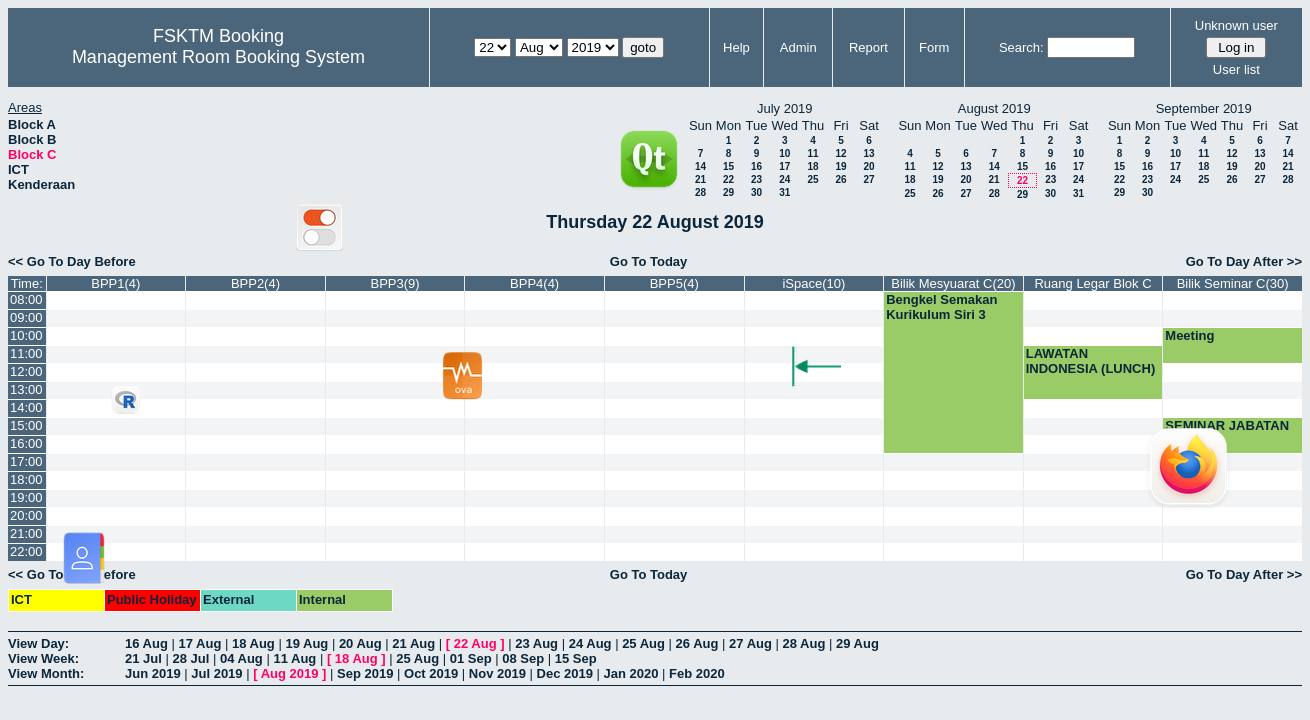  I want to click on open R statistical computing application, so click(125, 399).